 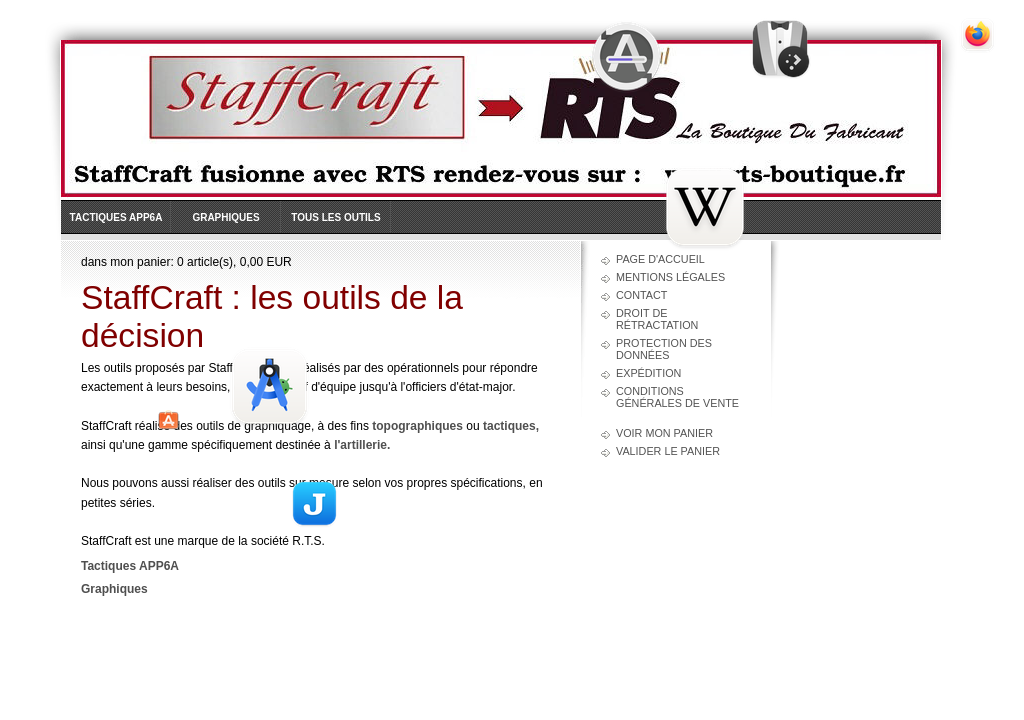 What do you see at coordinates (705, 207) in the screenshot?
I see `open wike wikipedia reader app` at bounding box center [705, 207].